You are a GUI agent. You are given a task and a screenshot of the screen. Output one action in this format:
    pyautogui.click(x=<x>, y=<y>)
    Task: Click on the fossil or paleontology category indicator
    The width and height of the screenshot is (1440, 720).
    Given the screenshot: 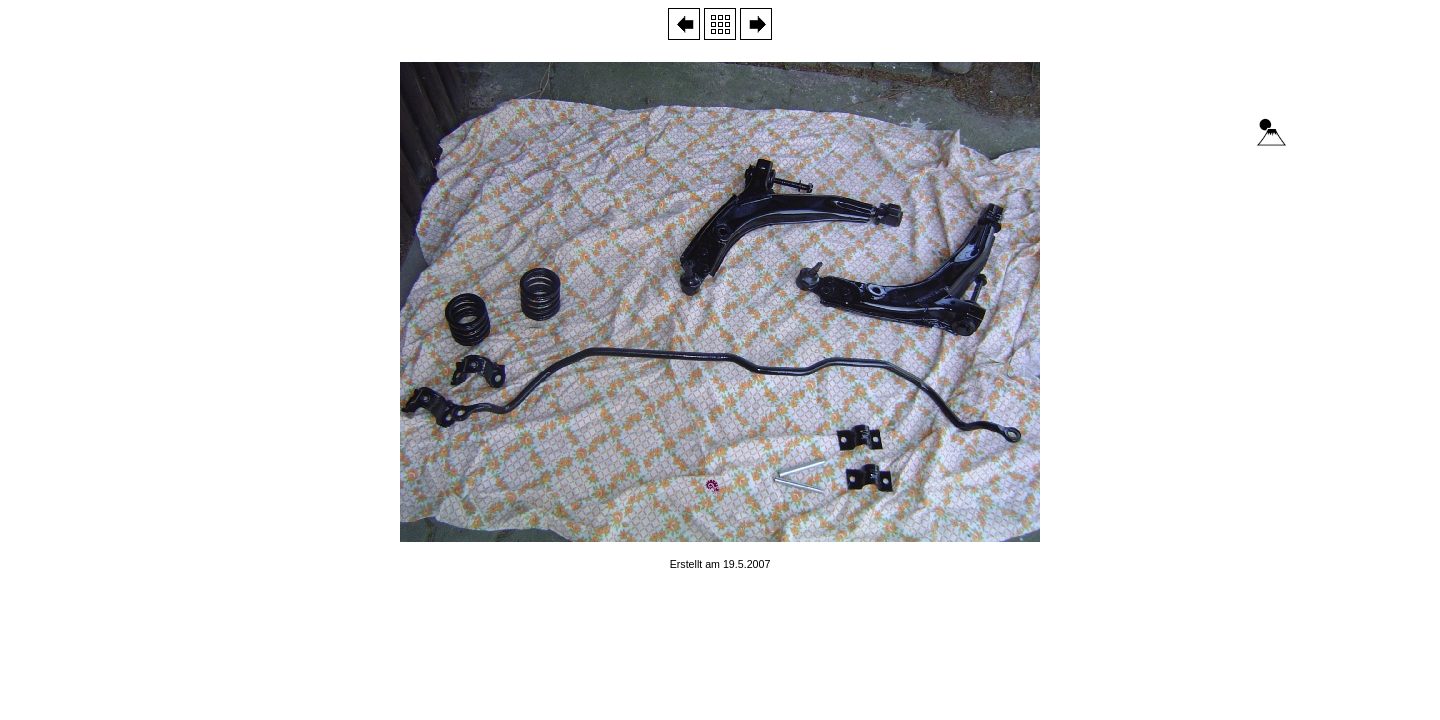 What is the action you would take?
    pyautogui.click(x=713, y=487)
    